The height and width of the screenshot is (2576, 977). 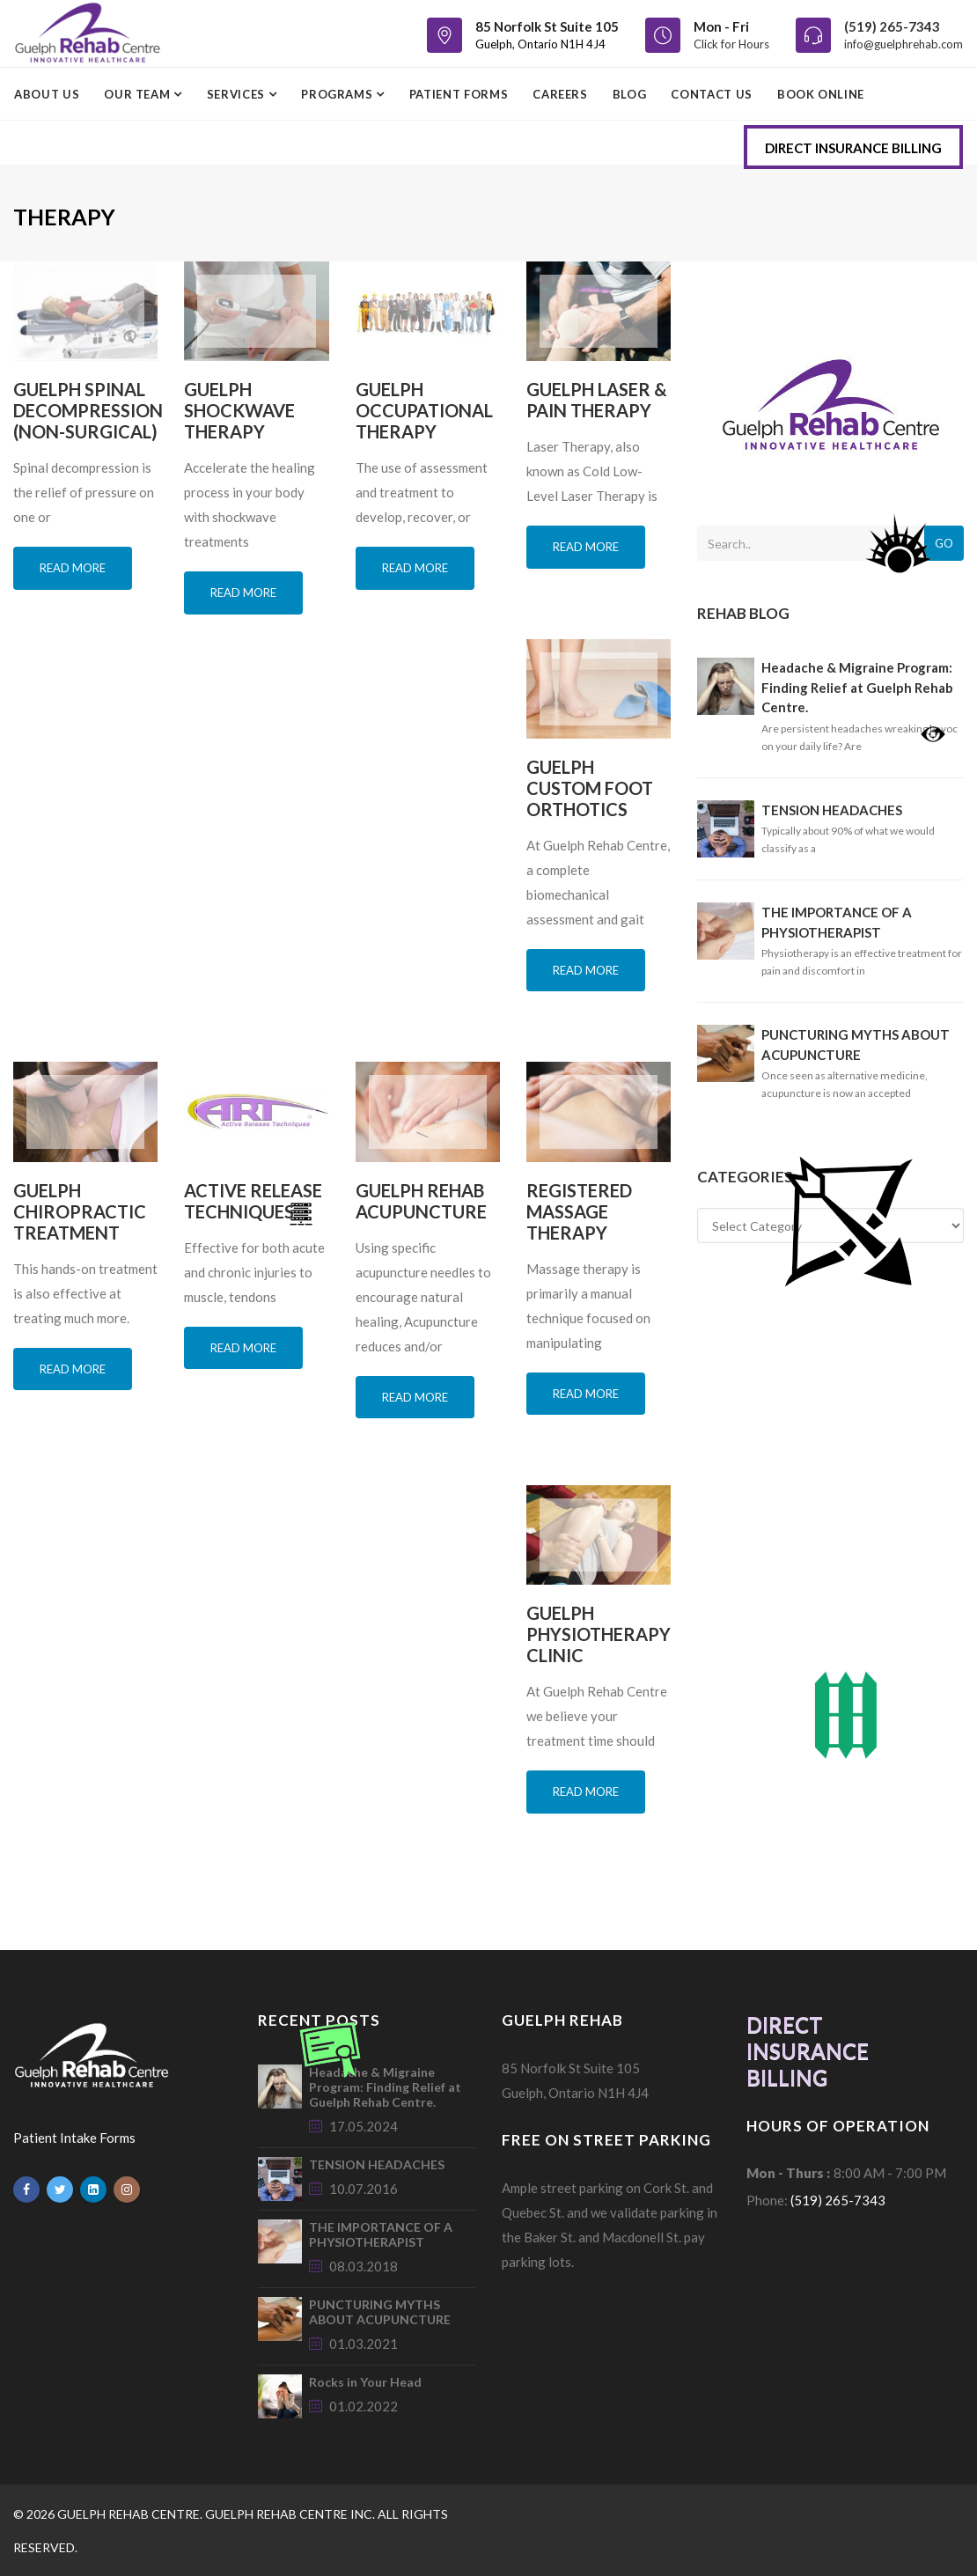 I want to click on build or place a fence in your game, so click(x=845, y=1715).